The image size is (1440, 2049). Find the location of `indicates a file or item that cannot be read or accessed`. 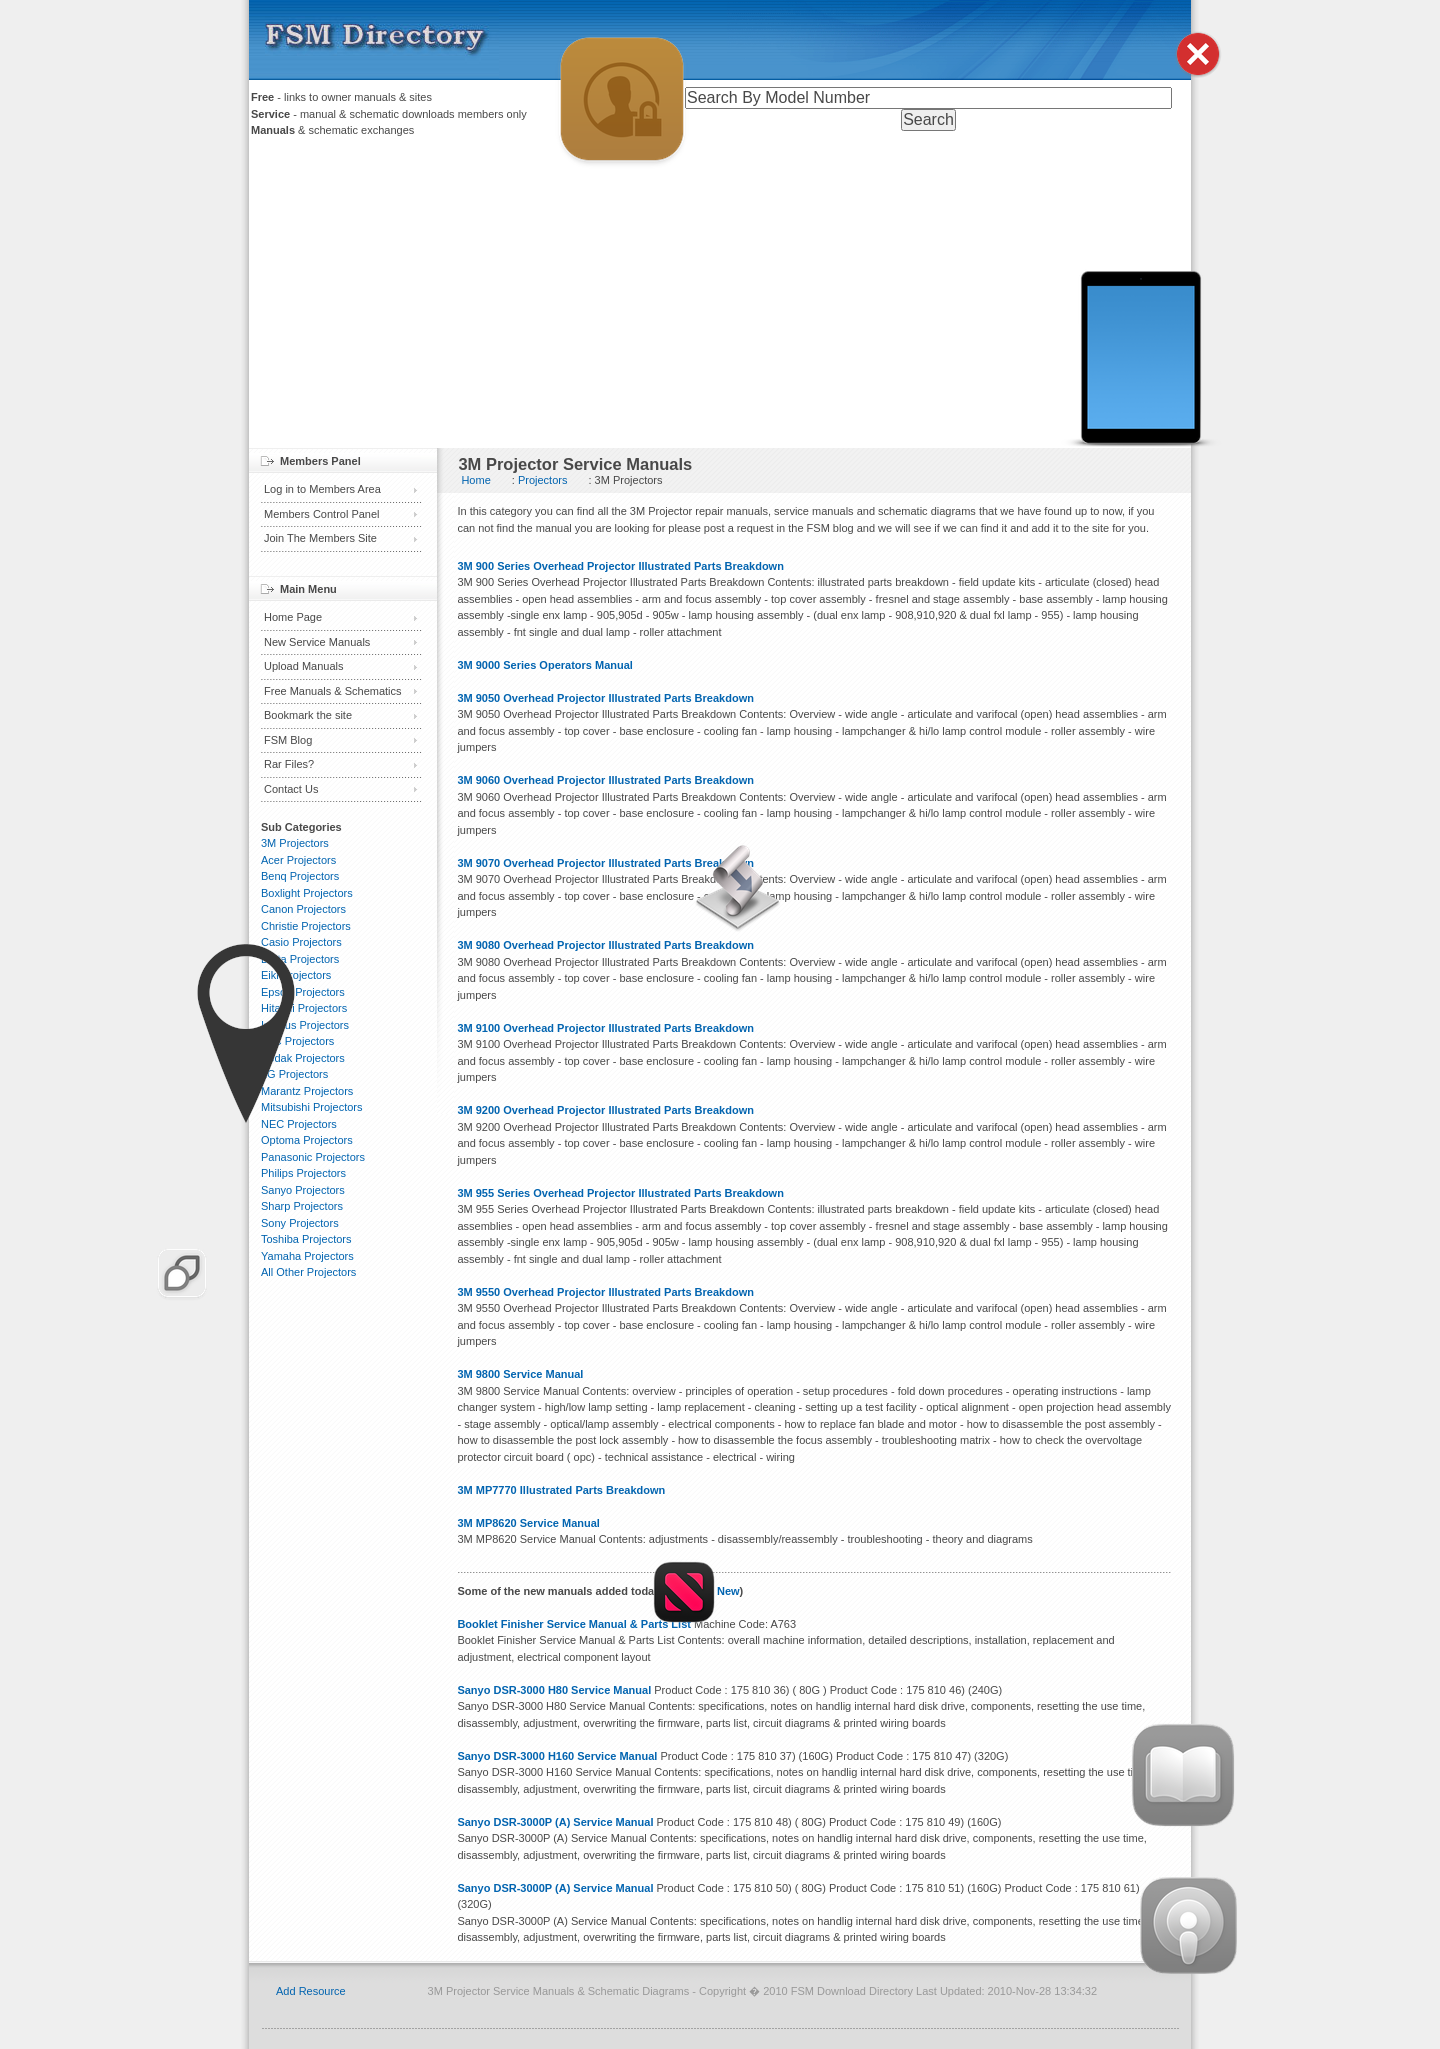

indicates a file or item that cannot be read or accessed is located at coordinates (1198, 54).